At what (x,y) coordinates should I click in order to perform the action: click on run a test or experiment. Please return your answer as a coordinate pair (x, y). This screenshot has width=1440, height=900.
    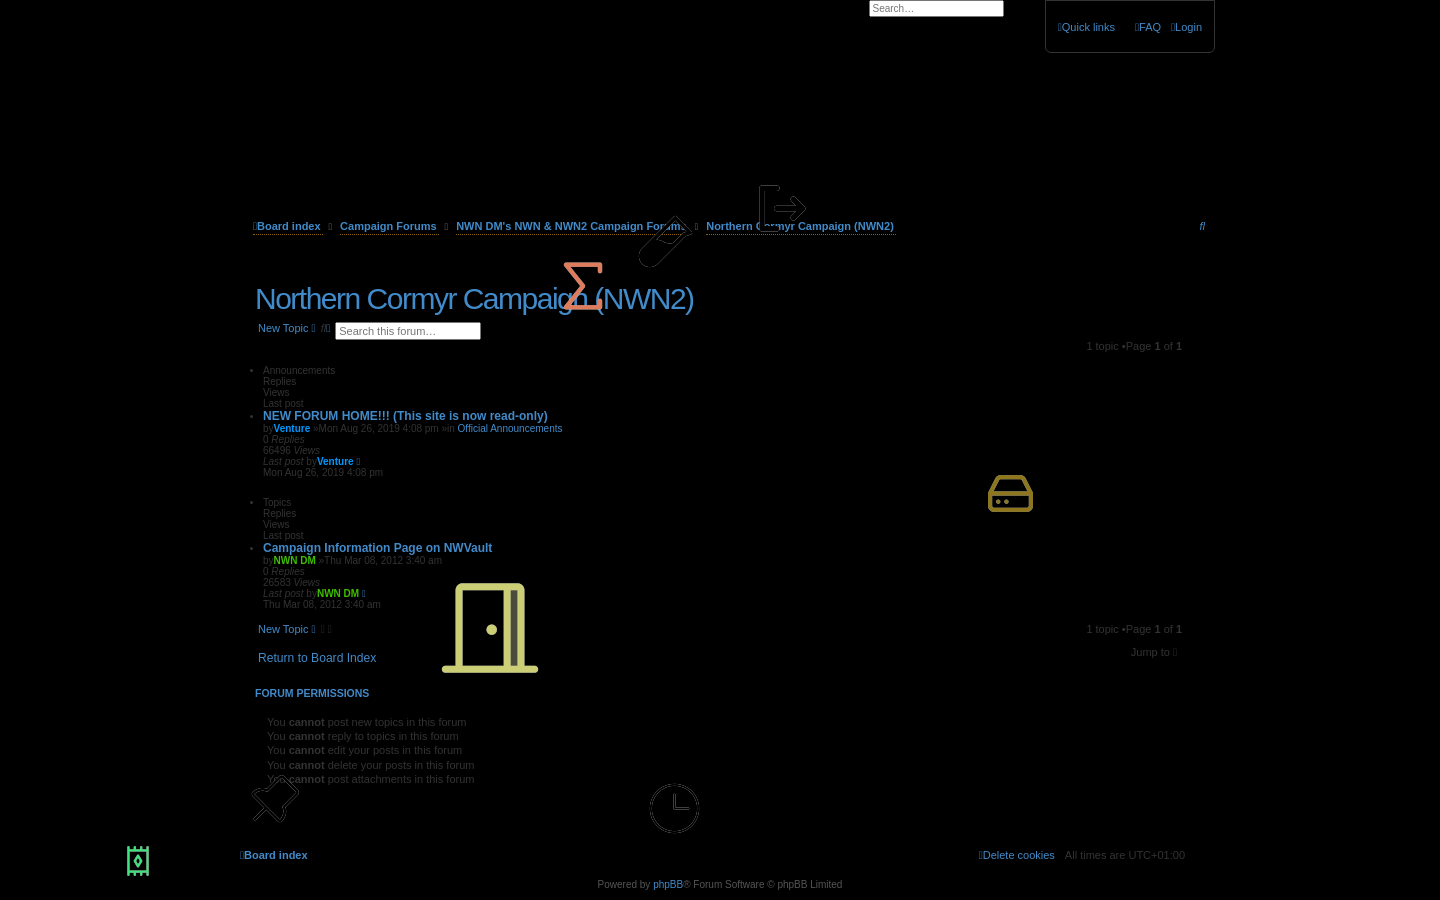
    Looking at the image, I should click on (664, 241).